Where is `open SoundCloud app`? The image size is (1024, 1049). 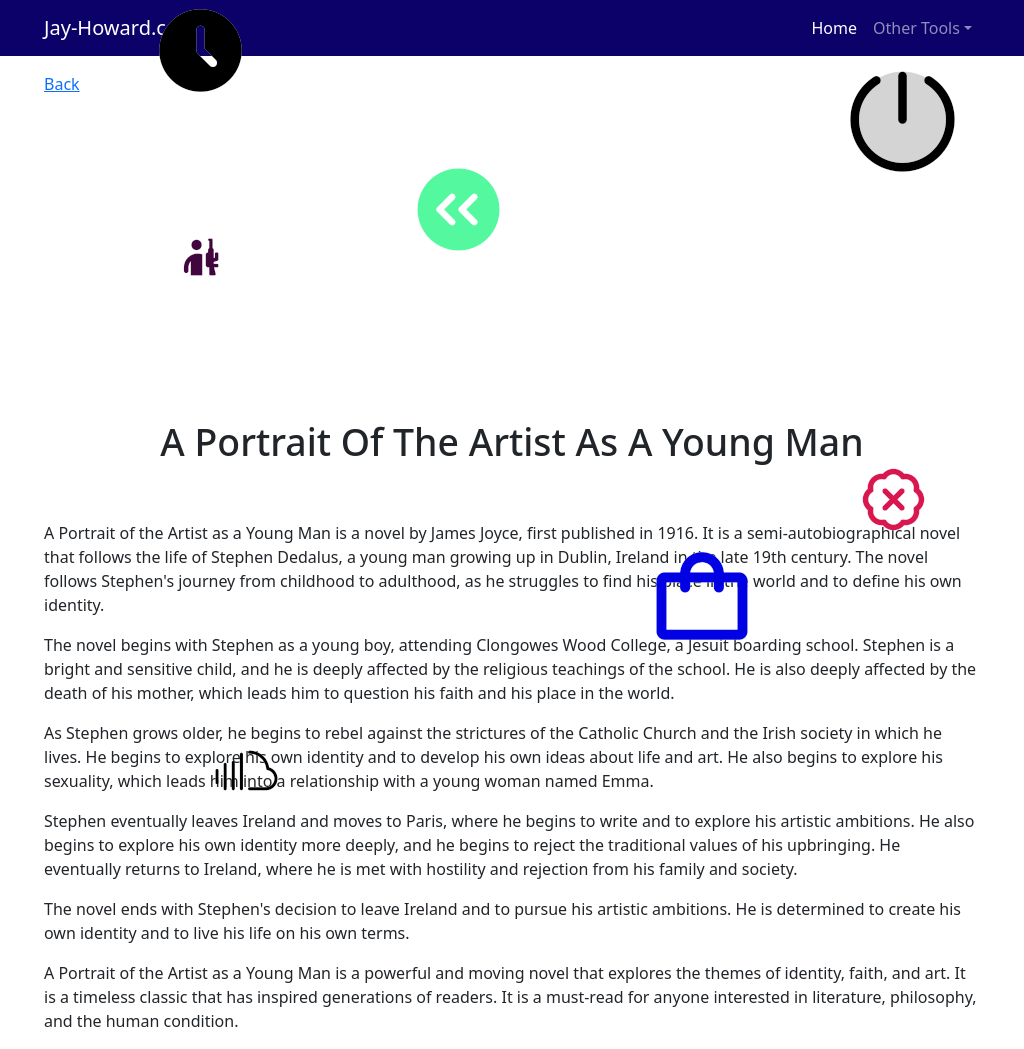 open SoundCloud app is located at coordinates (245, 772).